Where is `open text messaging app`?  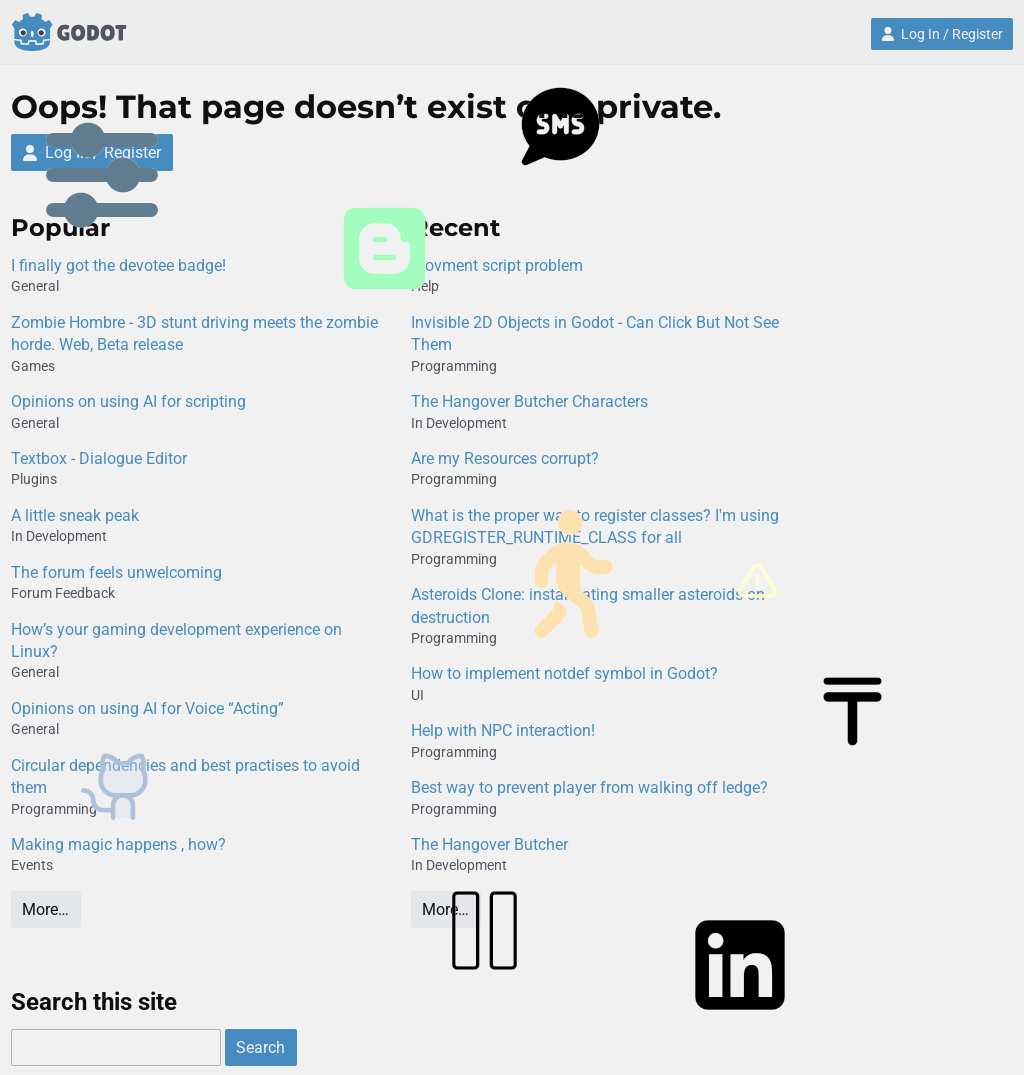
open text messaging app is located at coordinates (560, 126).